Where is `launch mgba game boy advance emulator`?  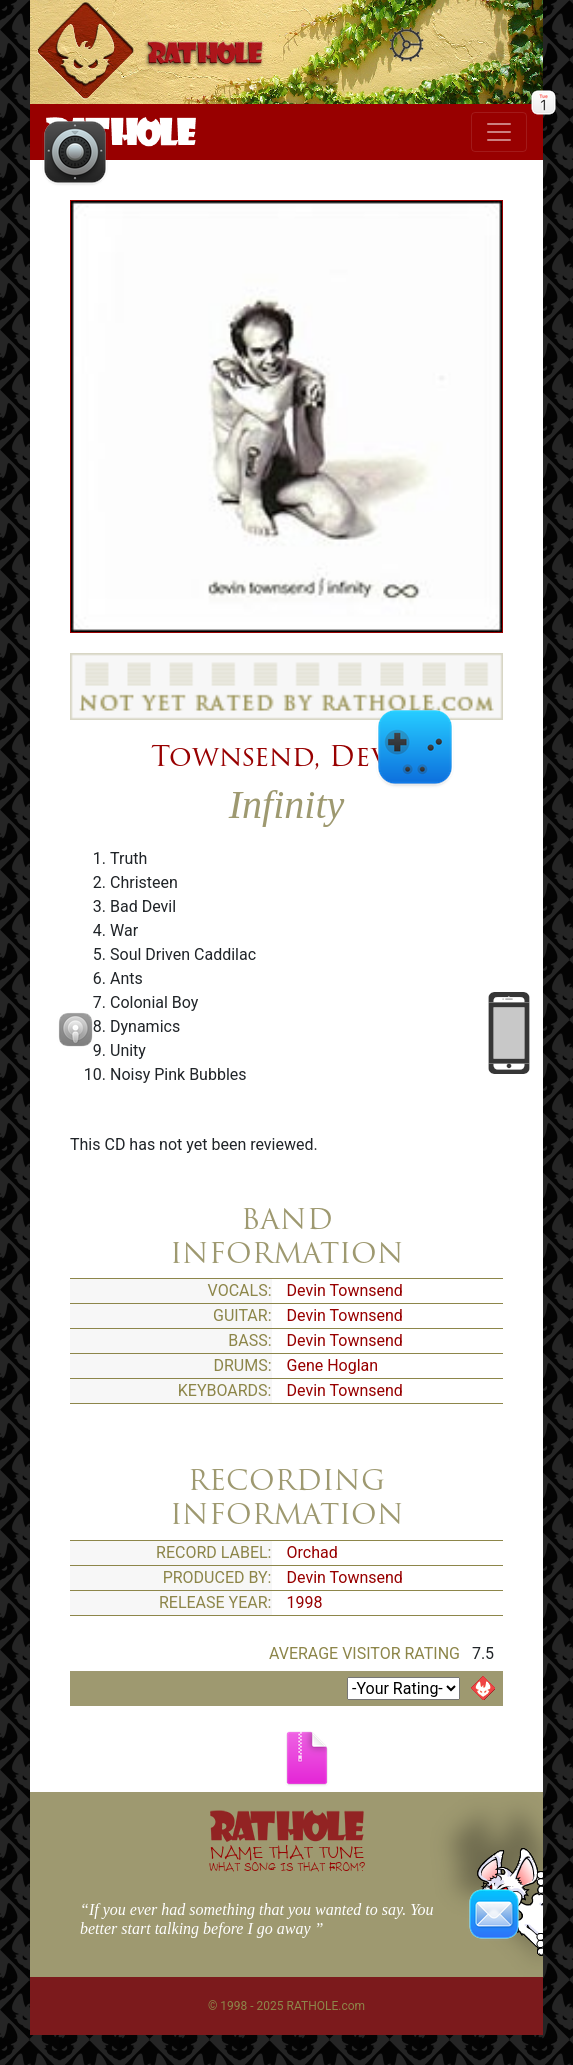
launch mgba game boy advance emulator is located at coordinates (415, 747).